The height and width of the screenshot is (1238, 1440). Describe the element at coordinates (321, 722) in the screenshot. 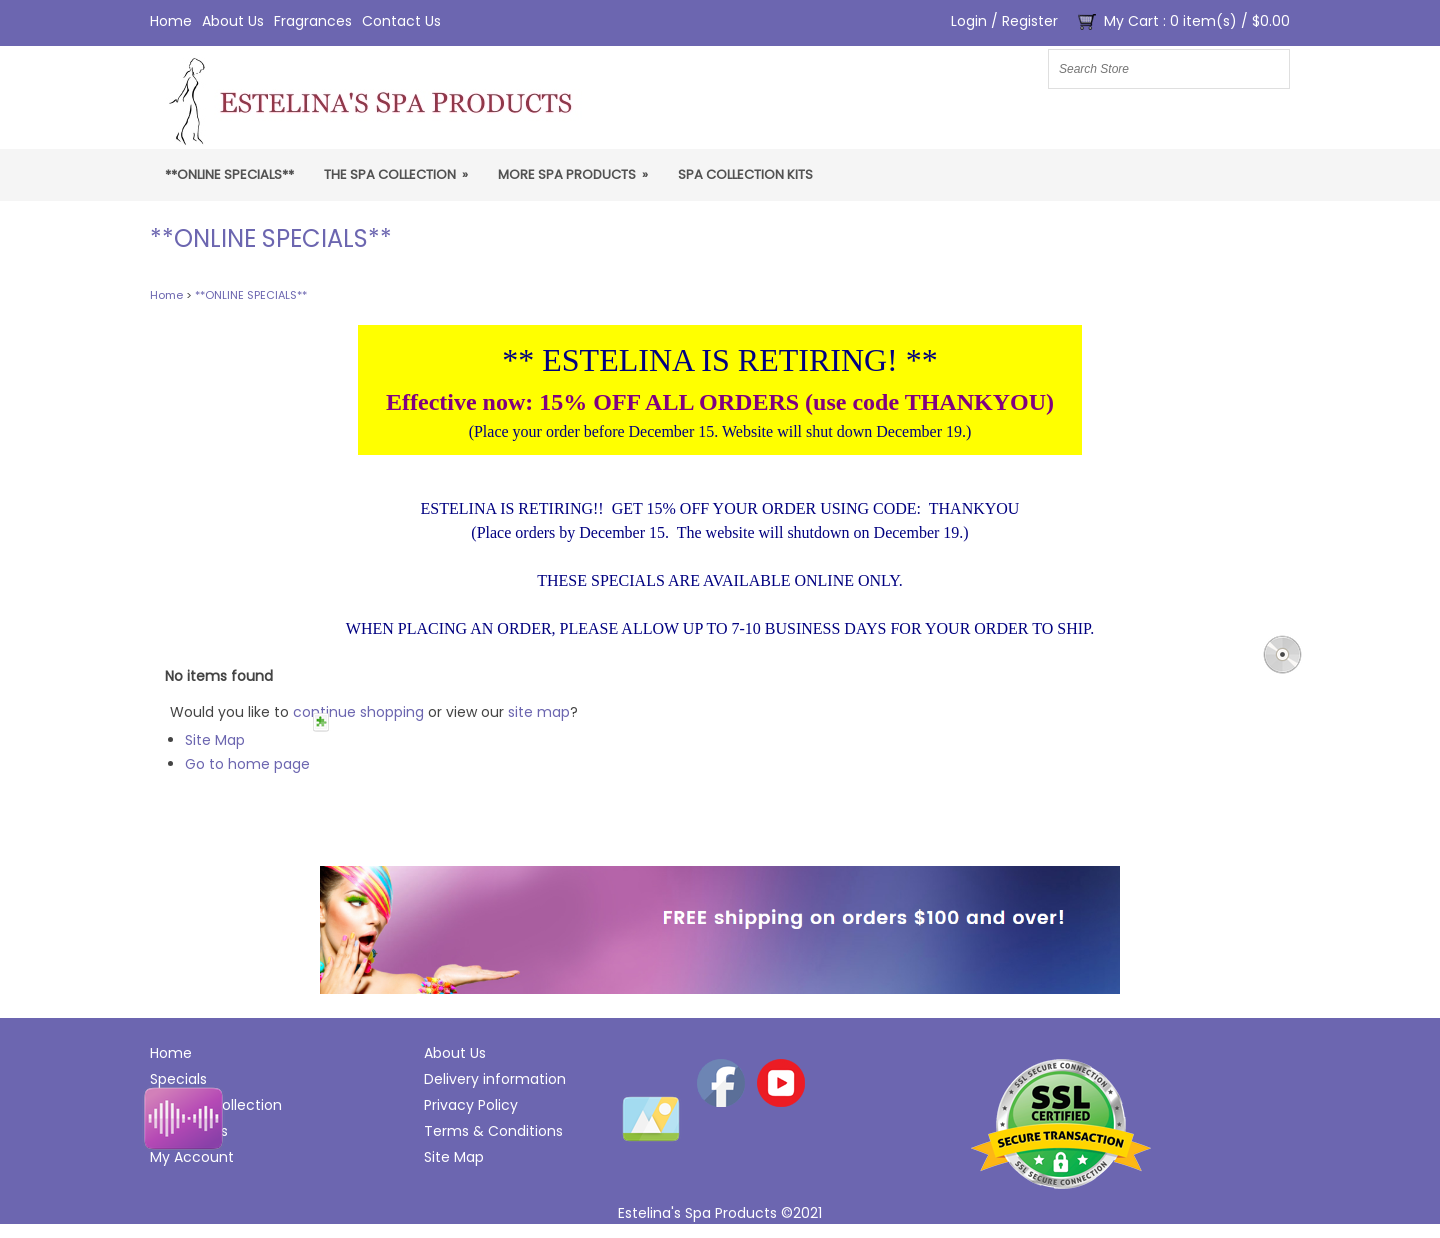

I see `install a browser extension or add-on` at that location.